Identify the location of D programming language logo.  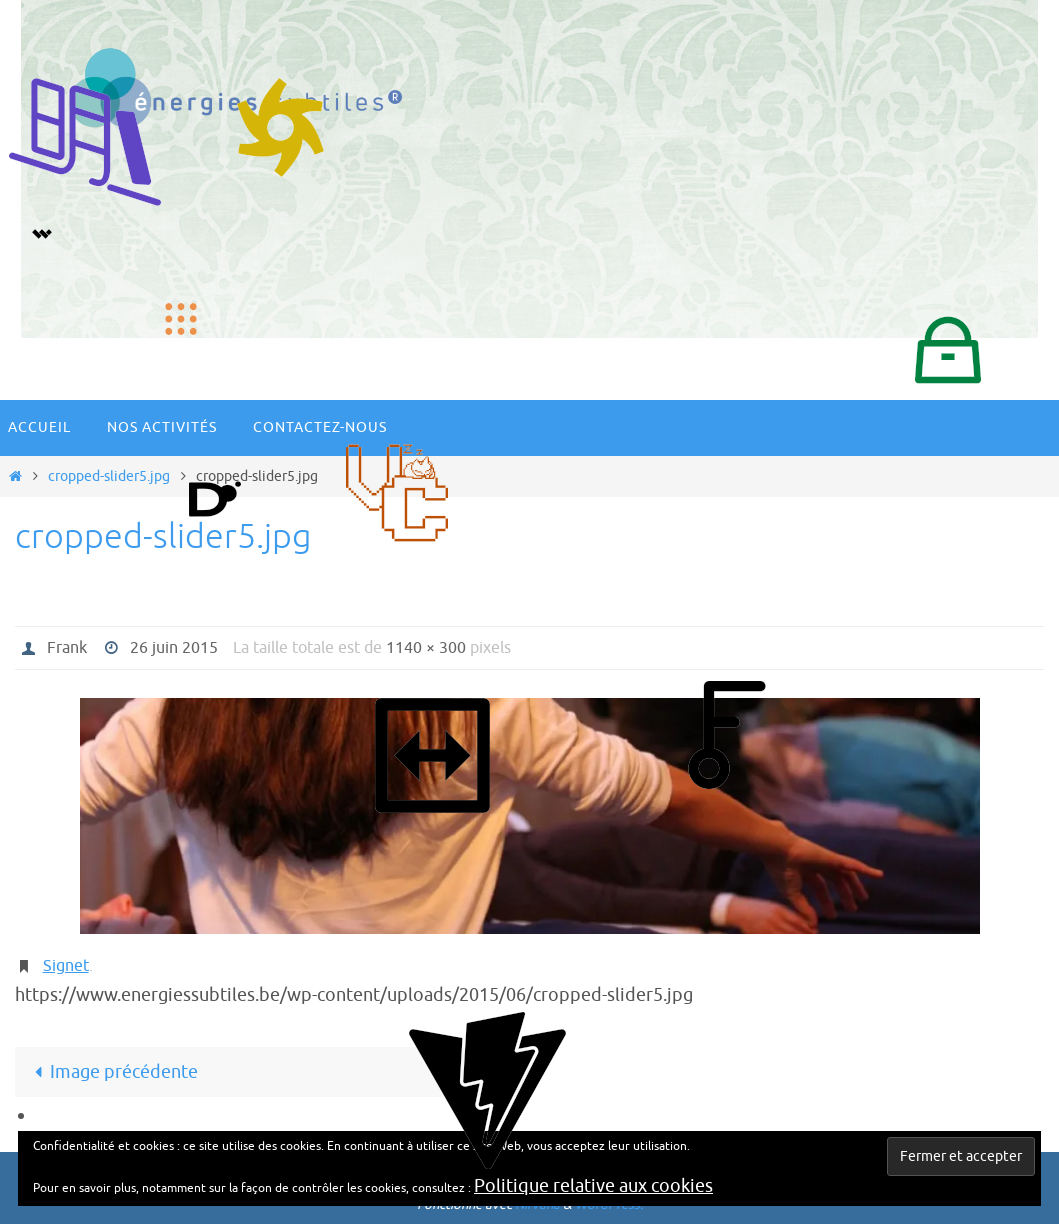
(215, 499).